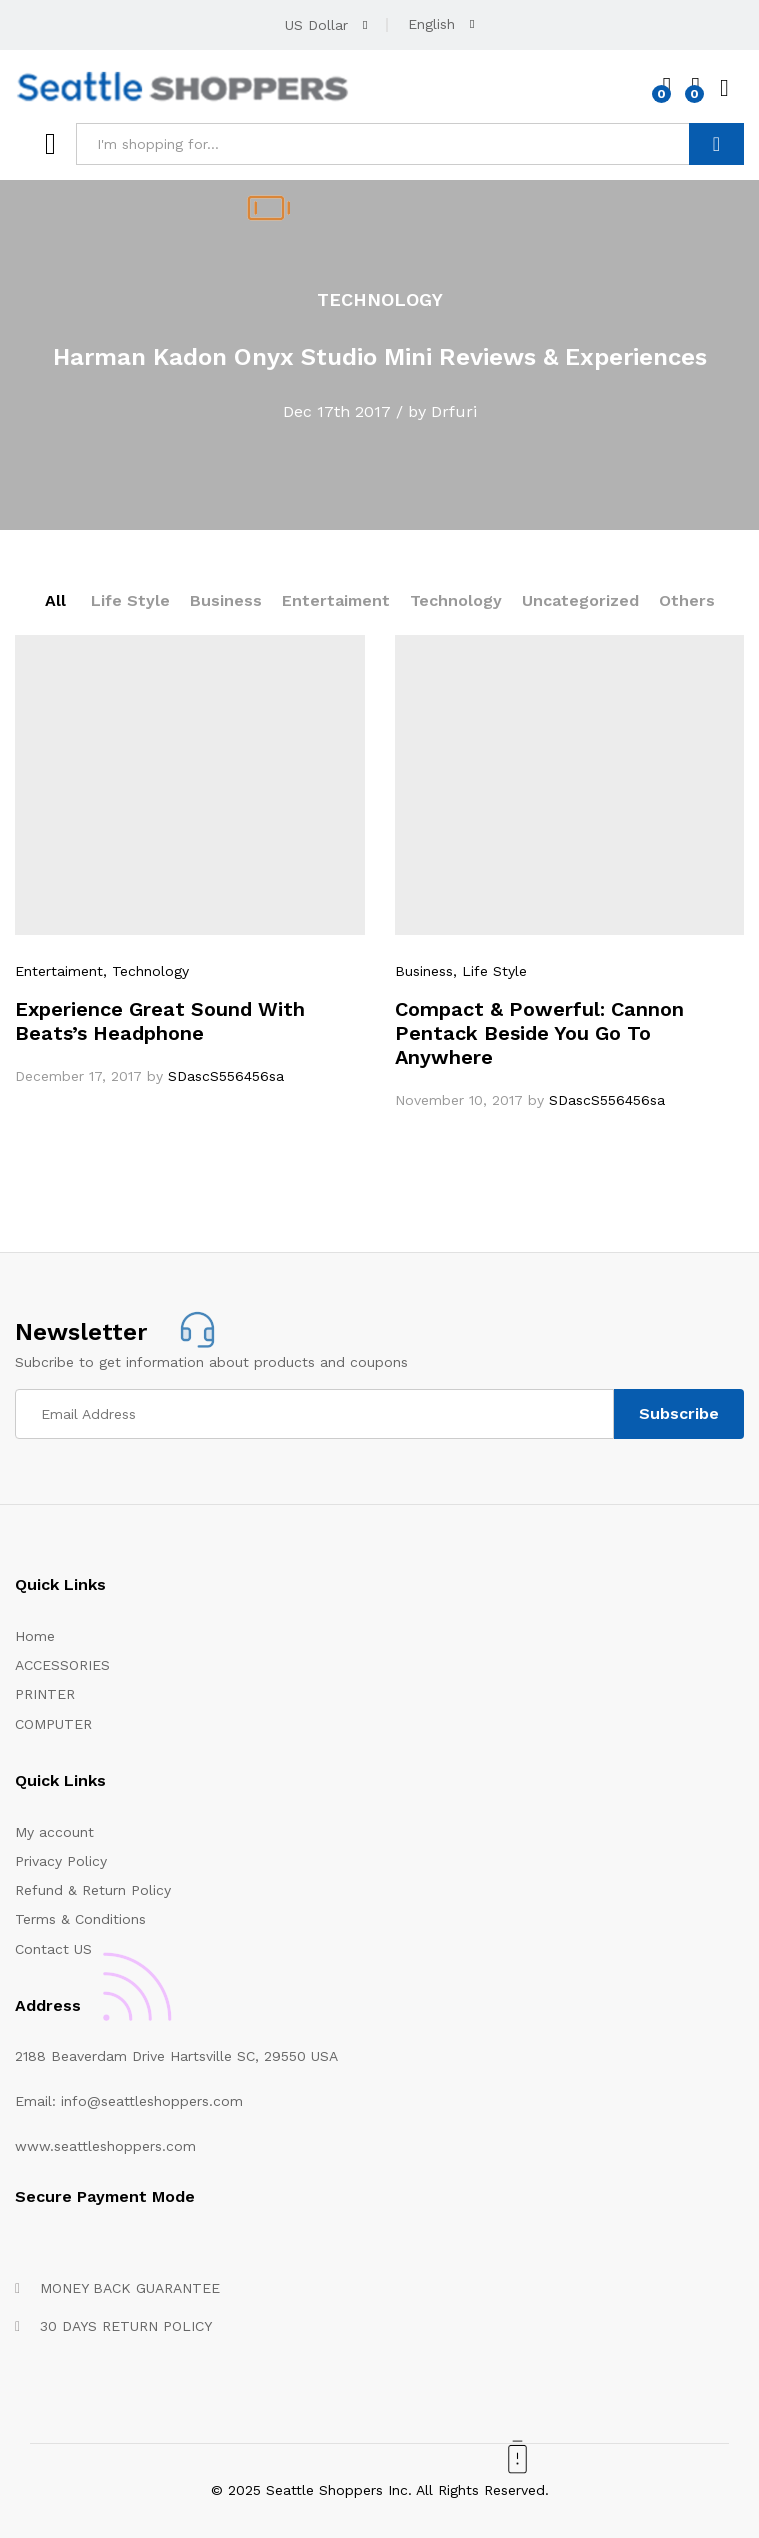  Describe the element at coordinates (517, 2457) in the screenshot. I see `indicates low battery warning` at that location.